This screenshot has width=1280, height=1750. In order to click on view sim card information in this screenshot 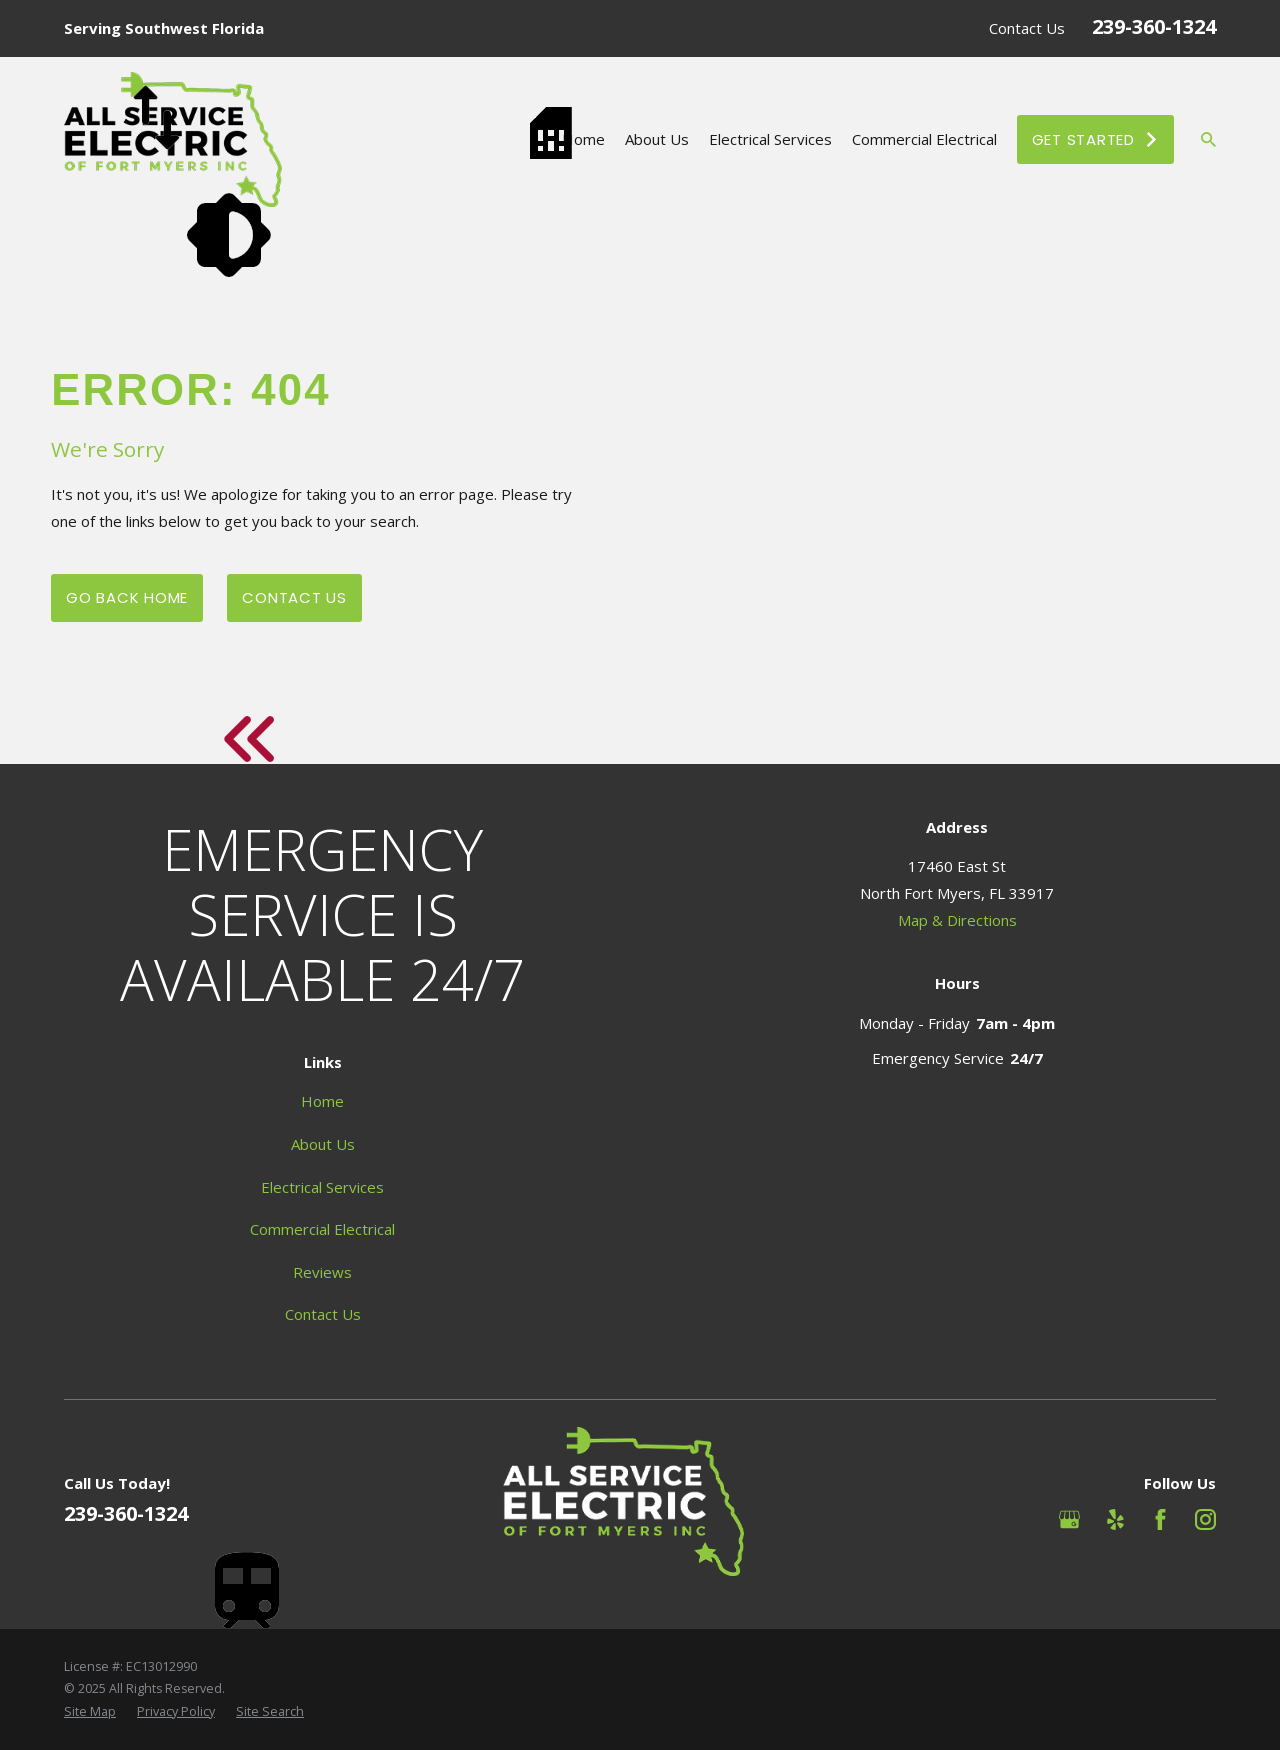, I will do `click(551, 133)`.